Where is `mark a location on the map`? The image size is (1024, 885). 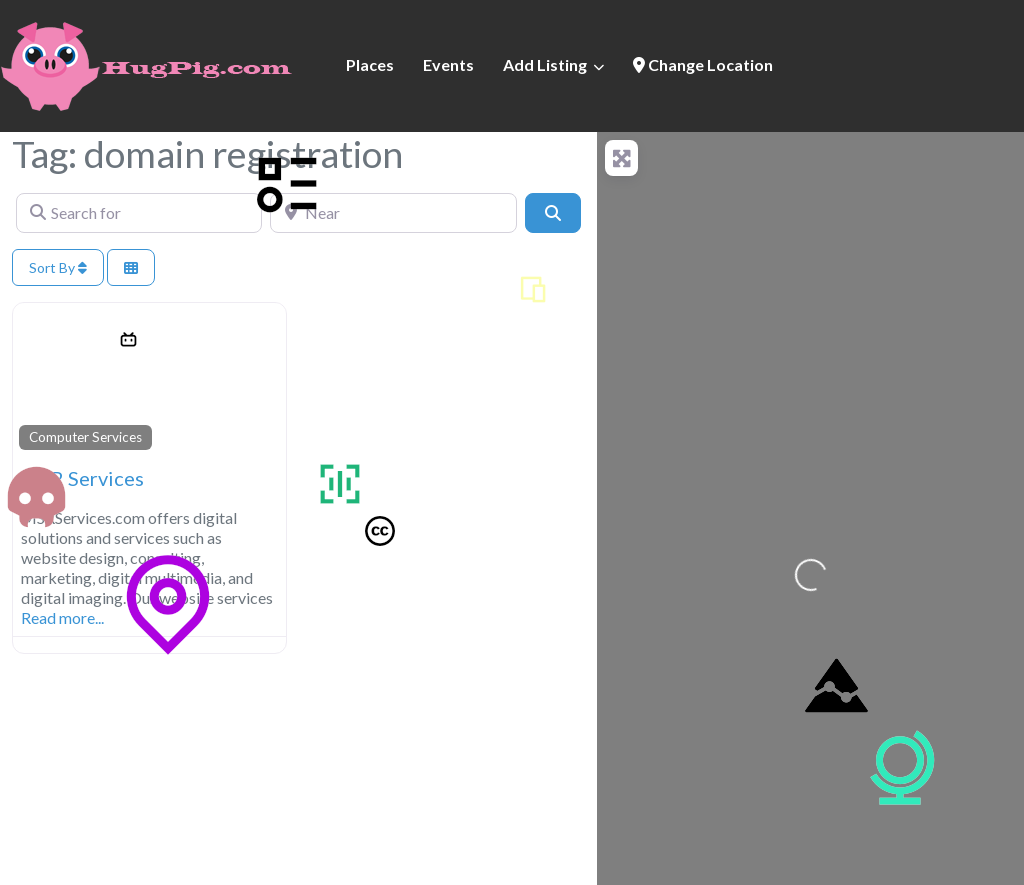
mark a location on the map is located at coordinates (168, 601).